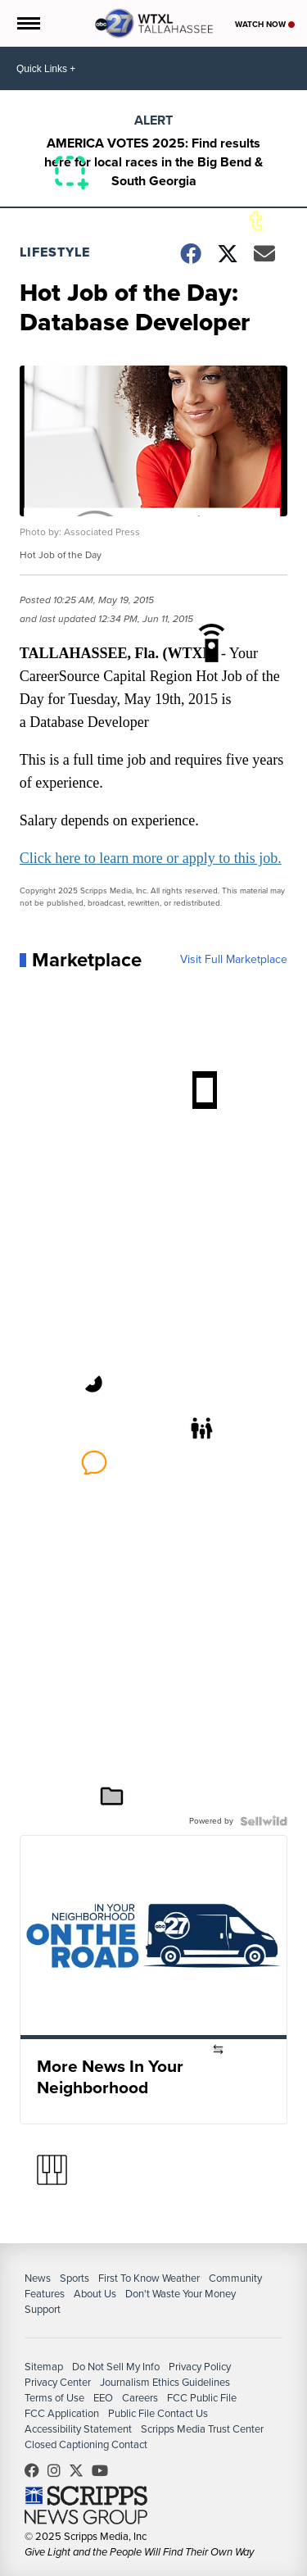 This screenshot has width=307, height=2576. Describe the element at coordinates (201, 1428) in the screenshot. I see `indicates family restroom availability` at that location.